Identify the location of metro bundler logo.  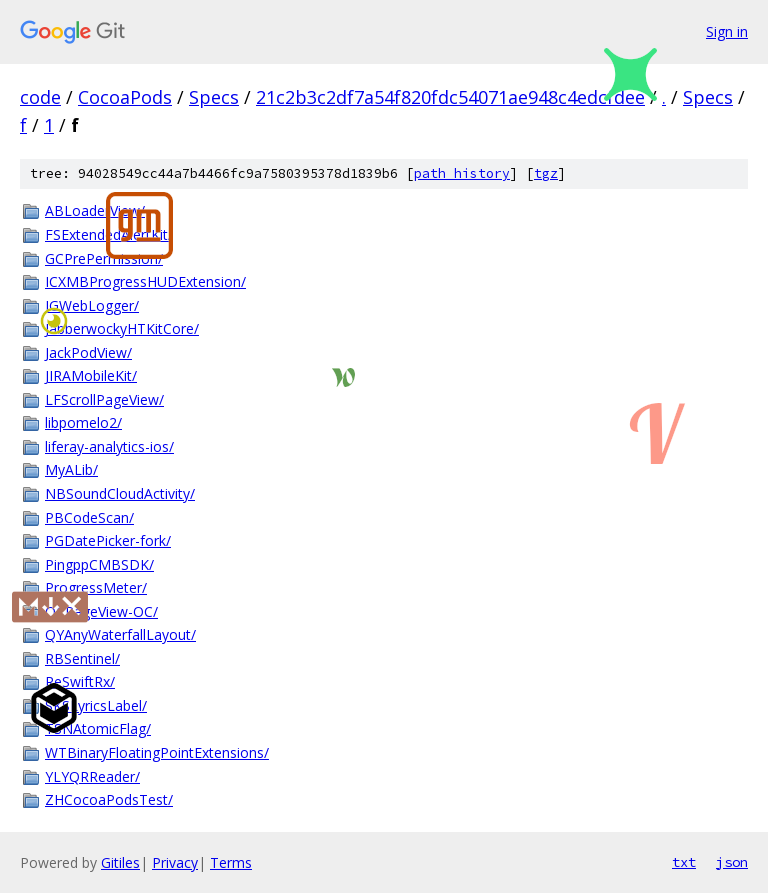
(54, 708).